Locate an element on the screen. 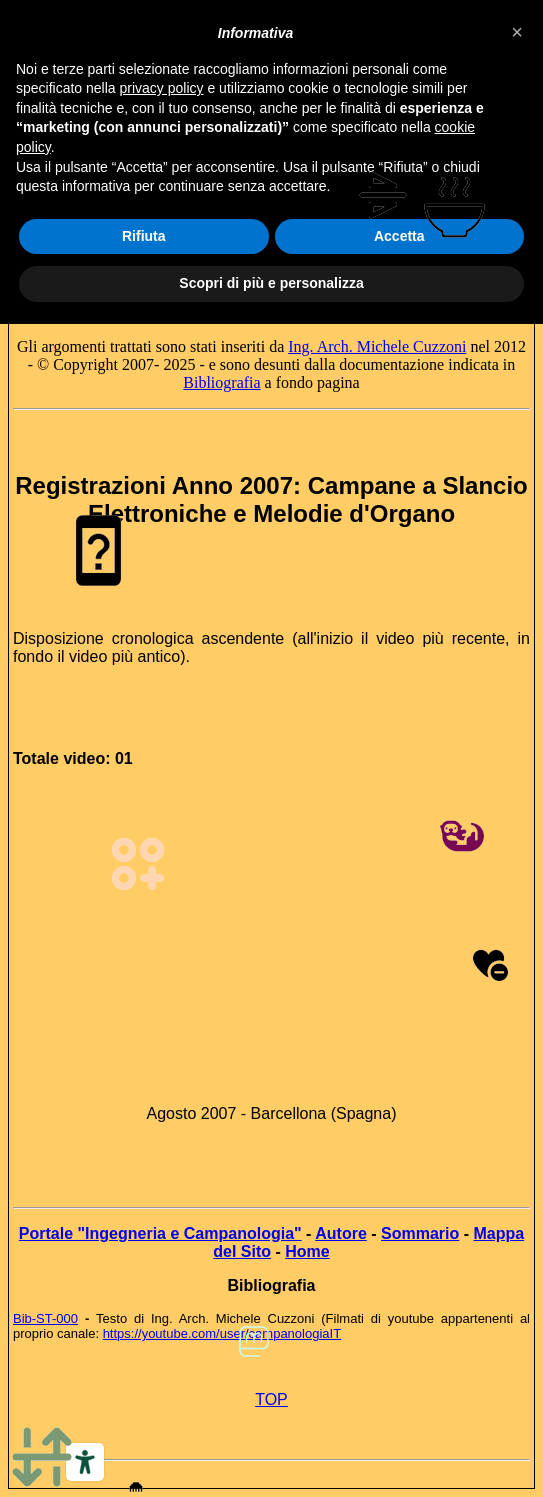 This screenshot has width=543, height=1497. open mastodon app is located at coordinates (254, 1341).